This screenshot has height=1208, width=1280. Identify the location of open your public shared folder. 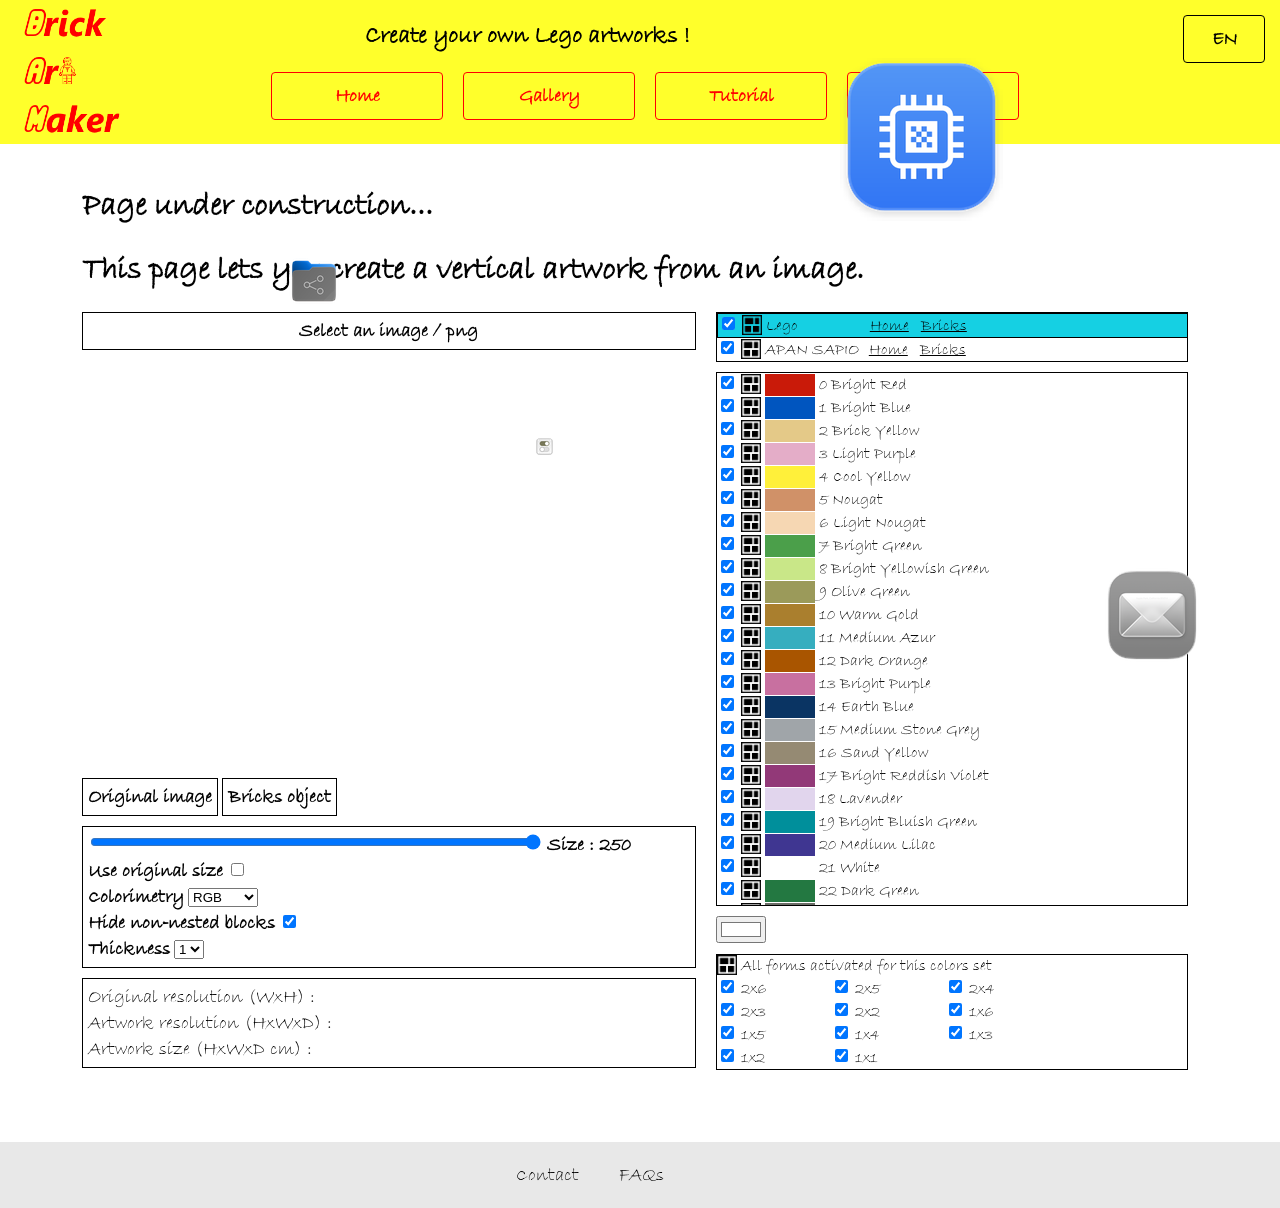
(314, 281).